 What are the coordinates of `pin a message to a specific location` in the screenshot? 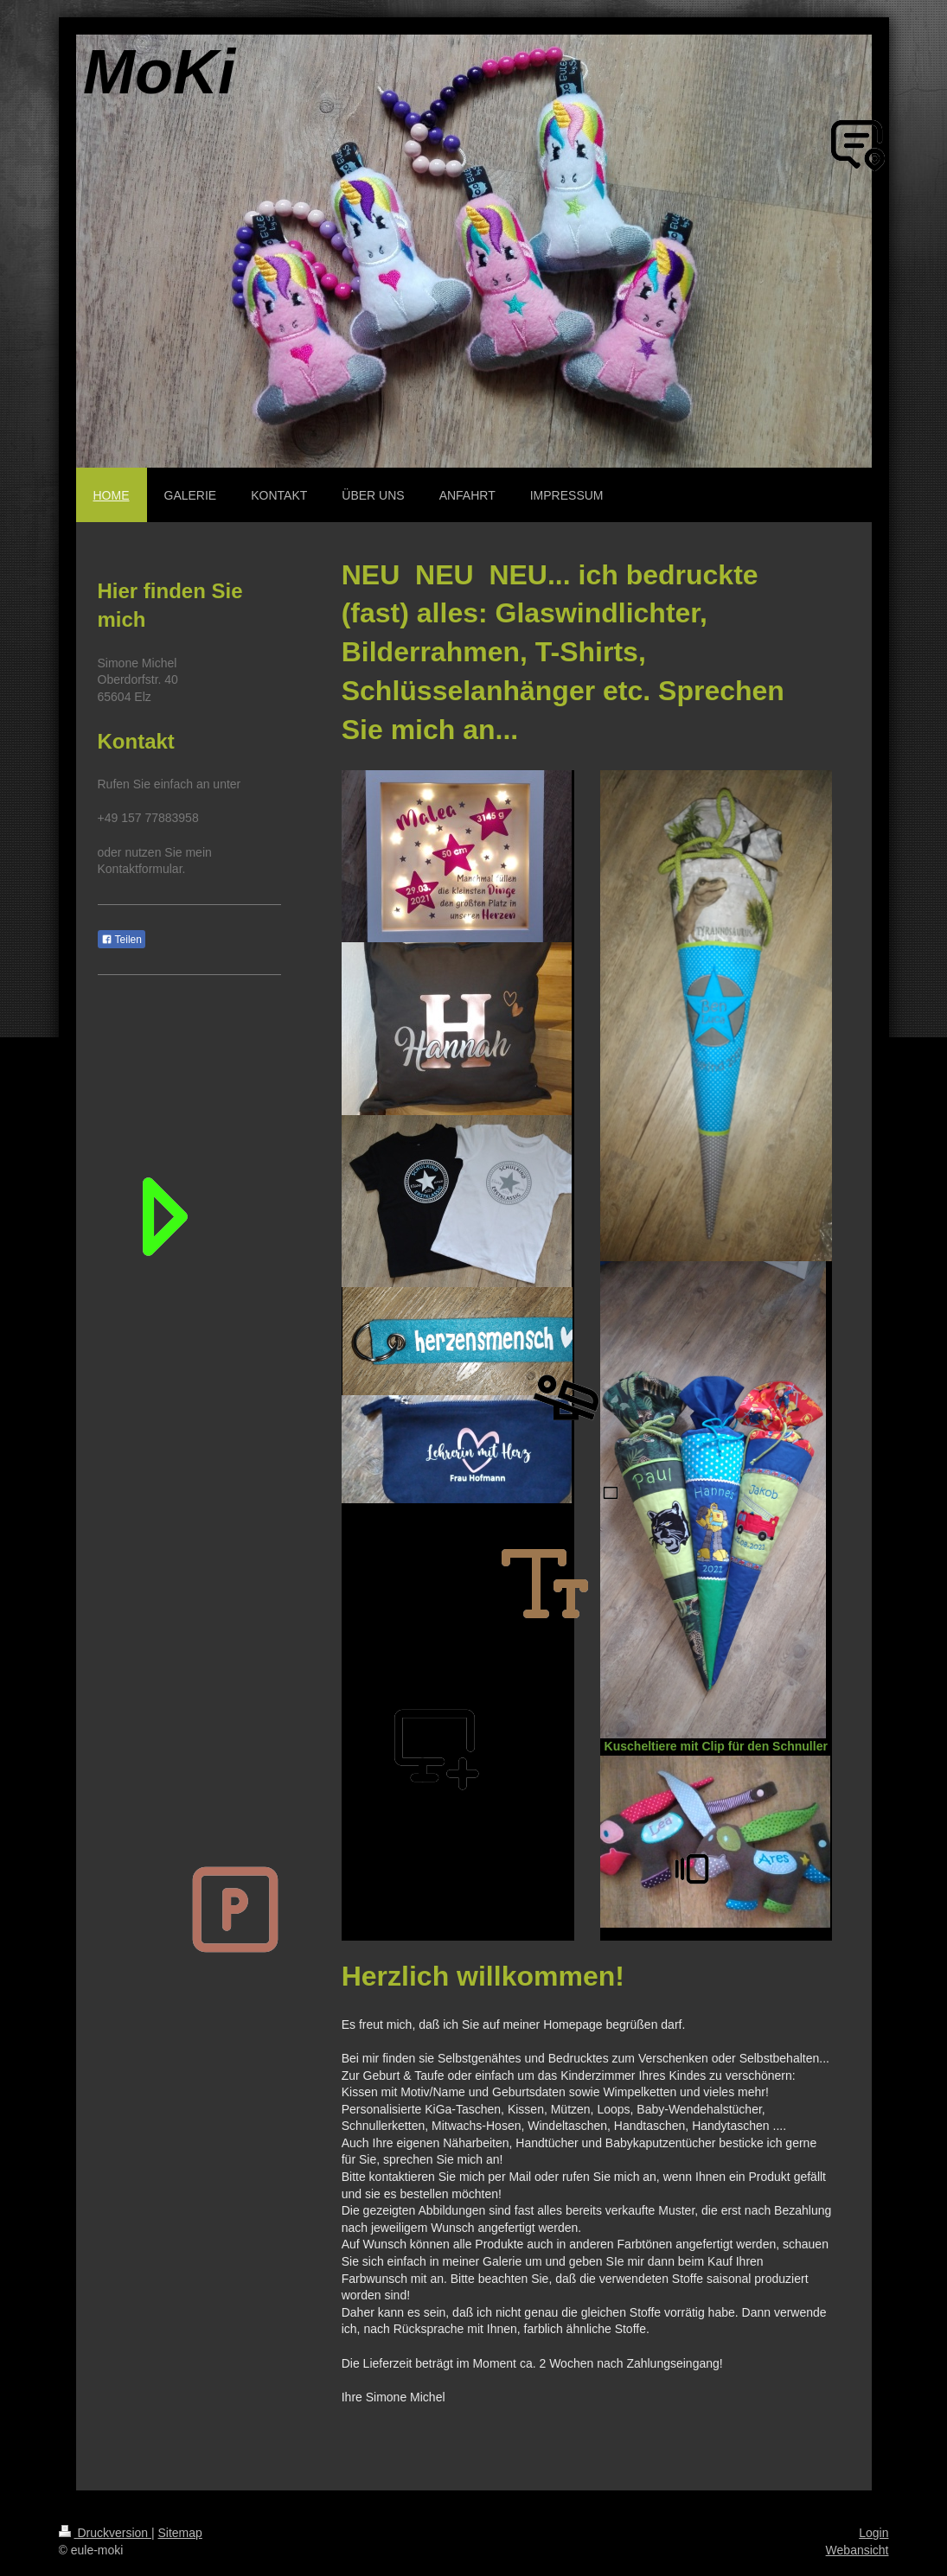 It's located at (856, 143).